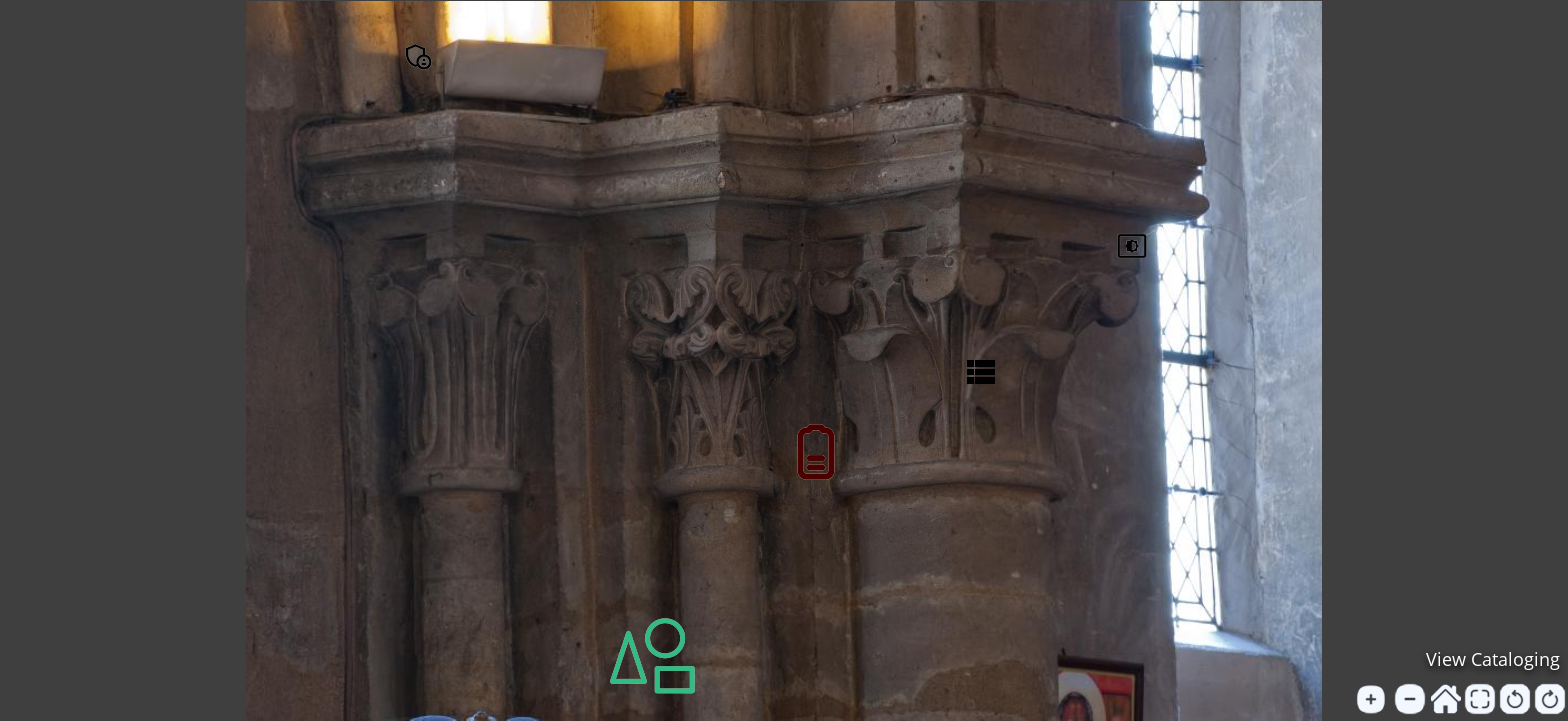 This screenshot has height=721, width=1568. I want to click on switch to list view, so click(982, 372).